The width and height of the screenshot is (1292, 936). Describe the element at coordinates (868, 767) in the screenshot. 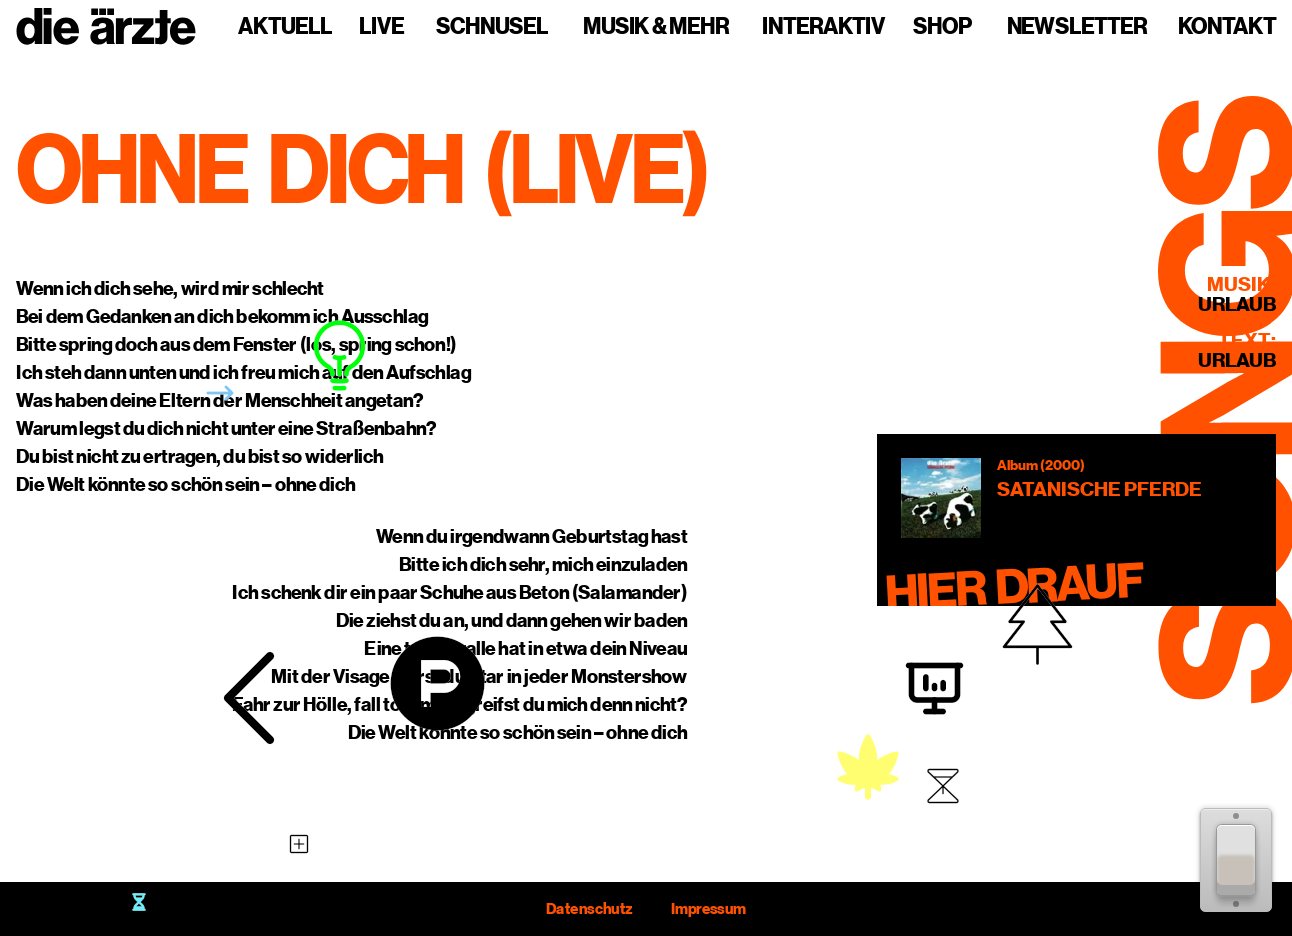

I see `indicates cannabis-related products or content` at that location.